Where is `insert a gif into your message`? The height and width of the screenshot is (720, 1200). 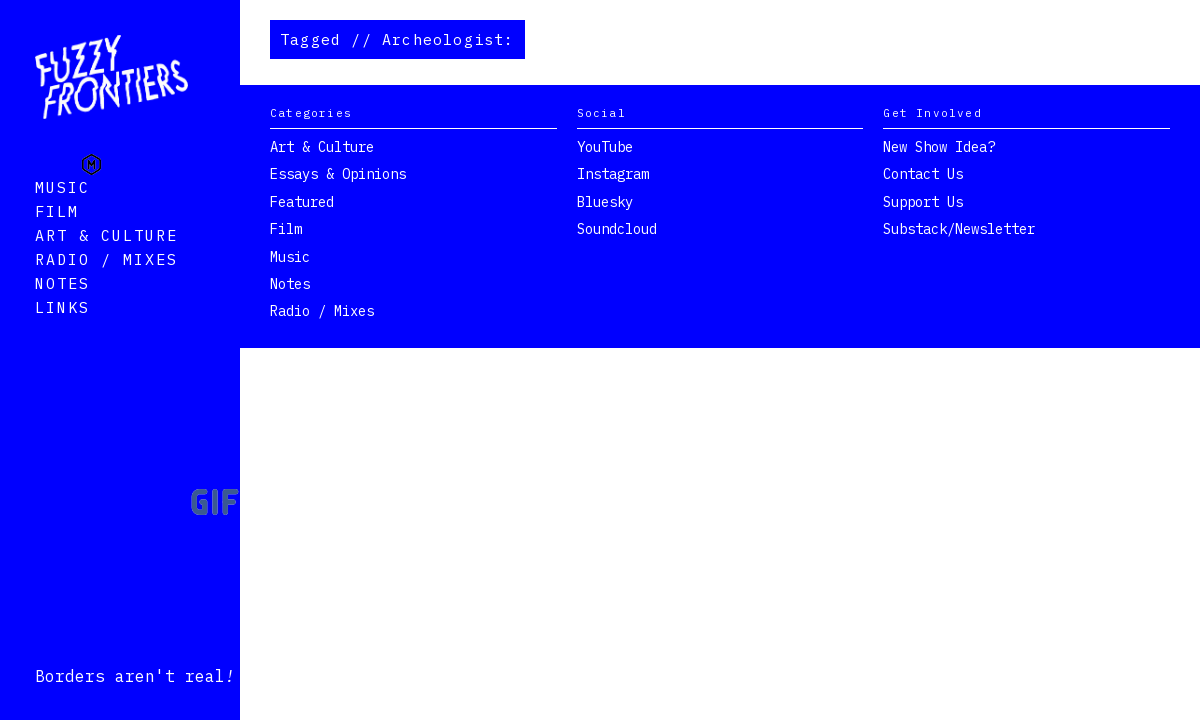
insert a gif into your message is located at coordinates (215, 502).